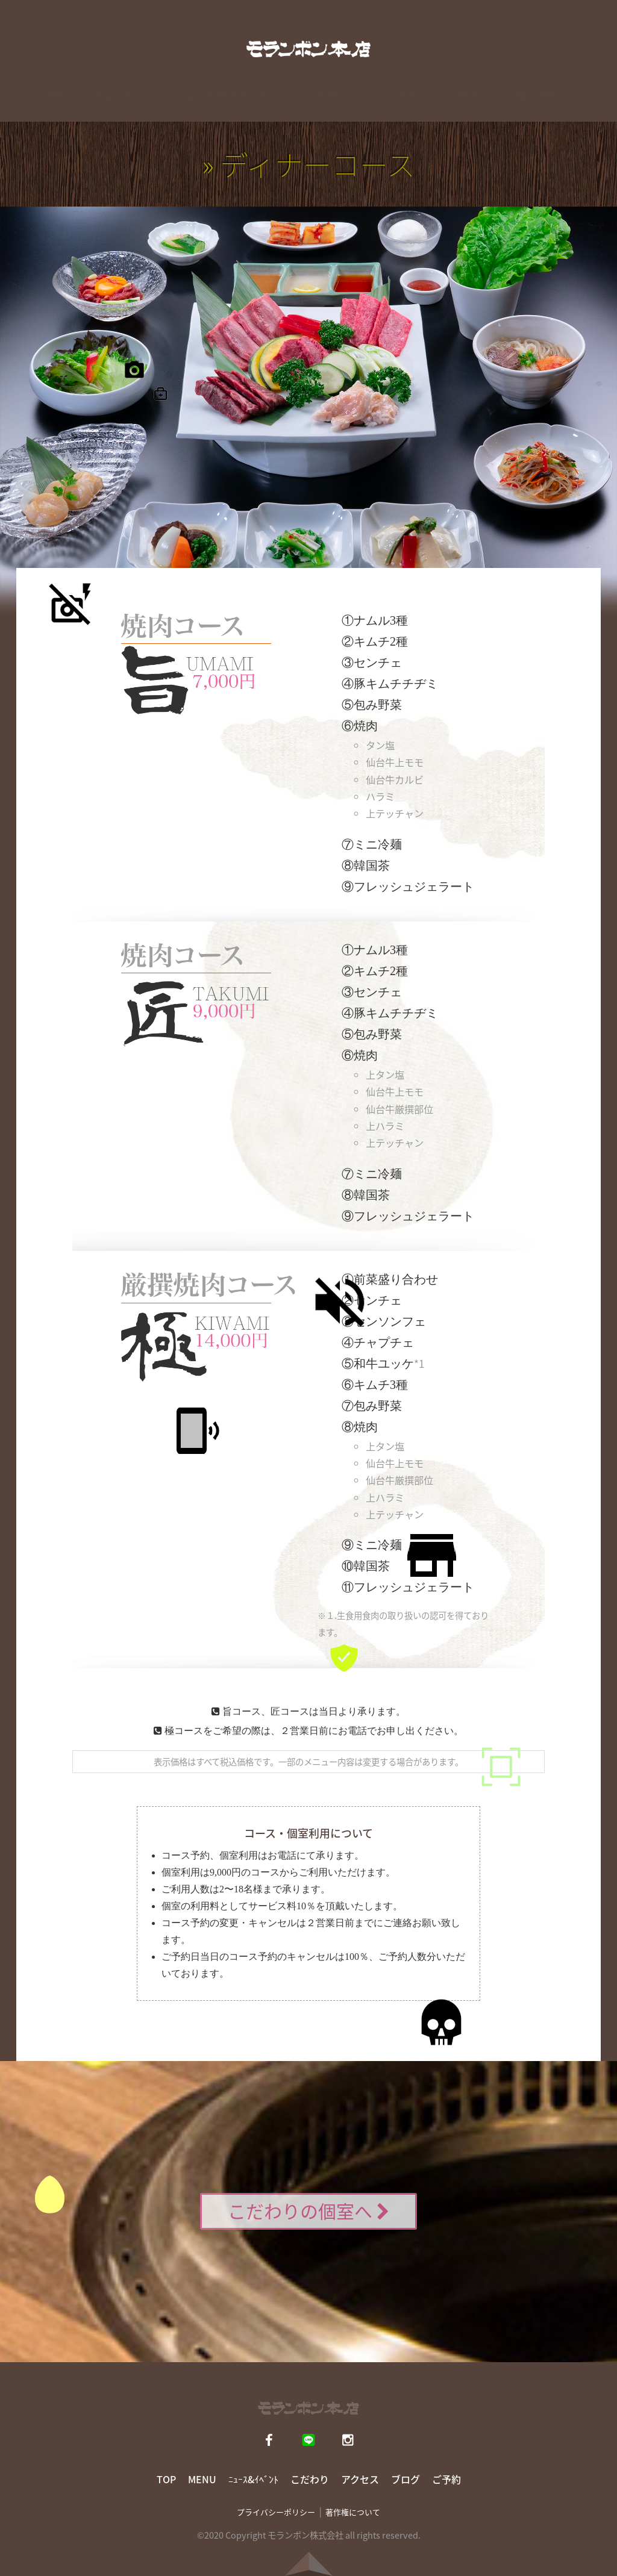 The height and width of the screenshot is (2576, 617). I want to click on indicates security verification complete, so click(344, 1658).